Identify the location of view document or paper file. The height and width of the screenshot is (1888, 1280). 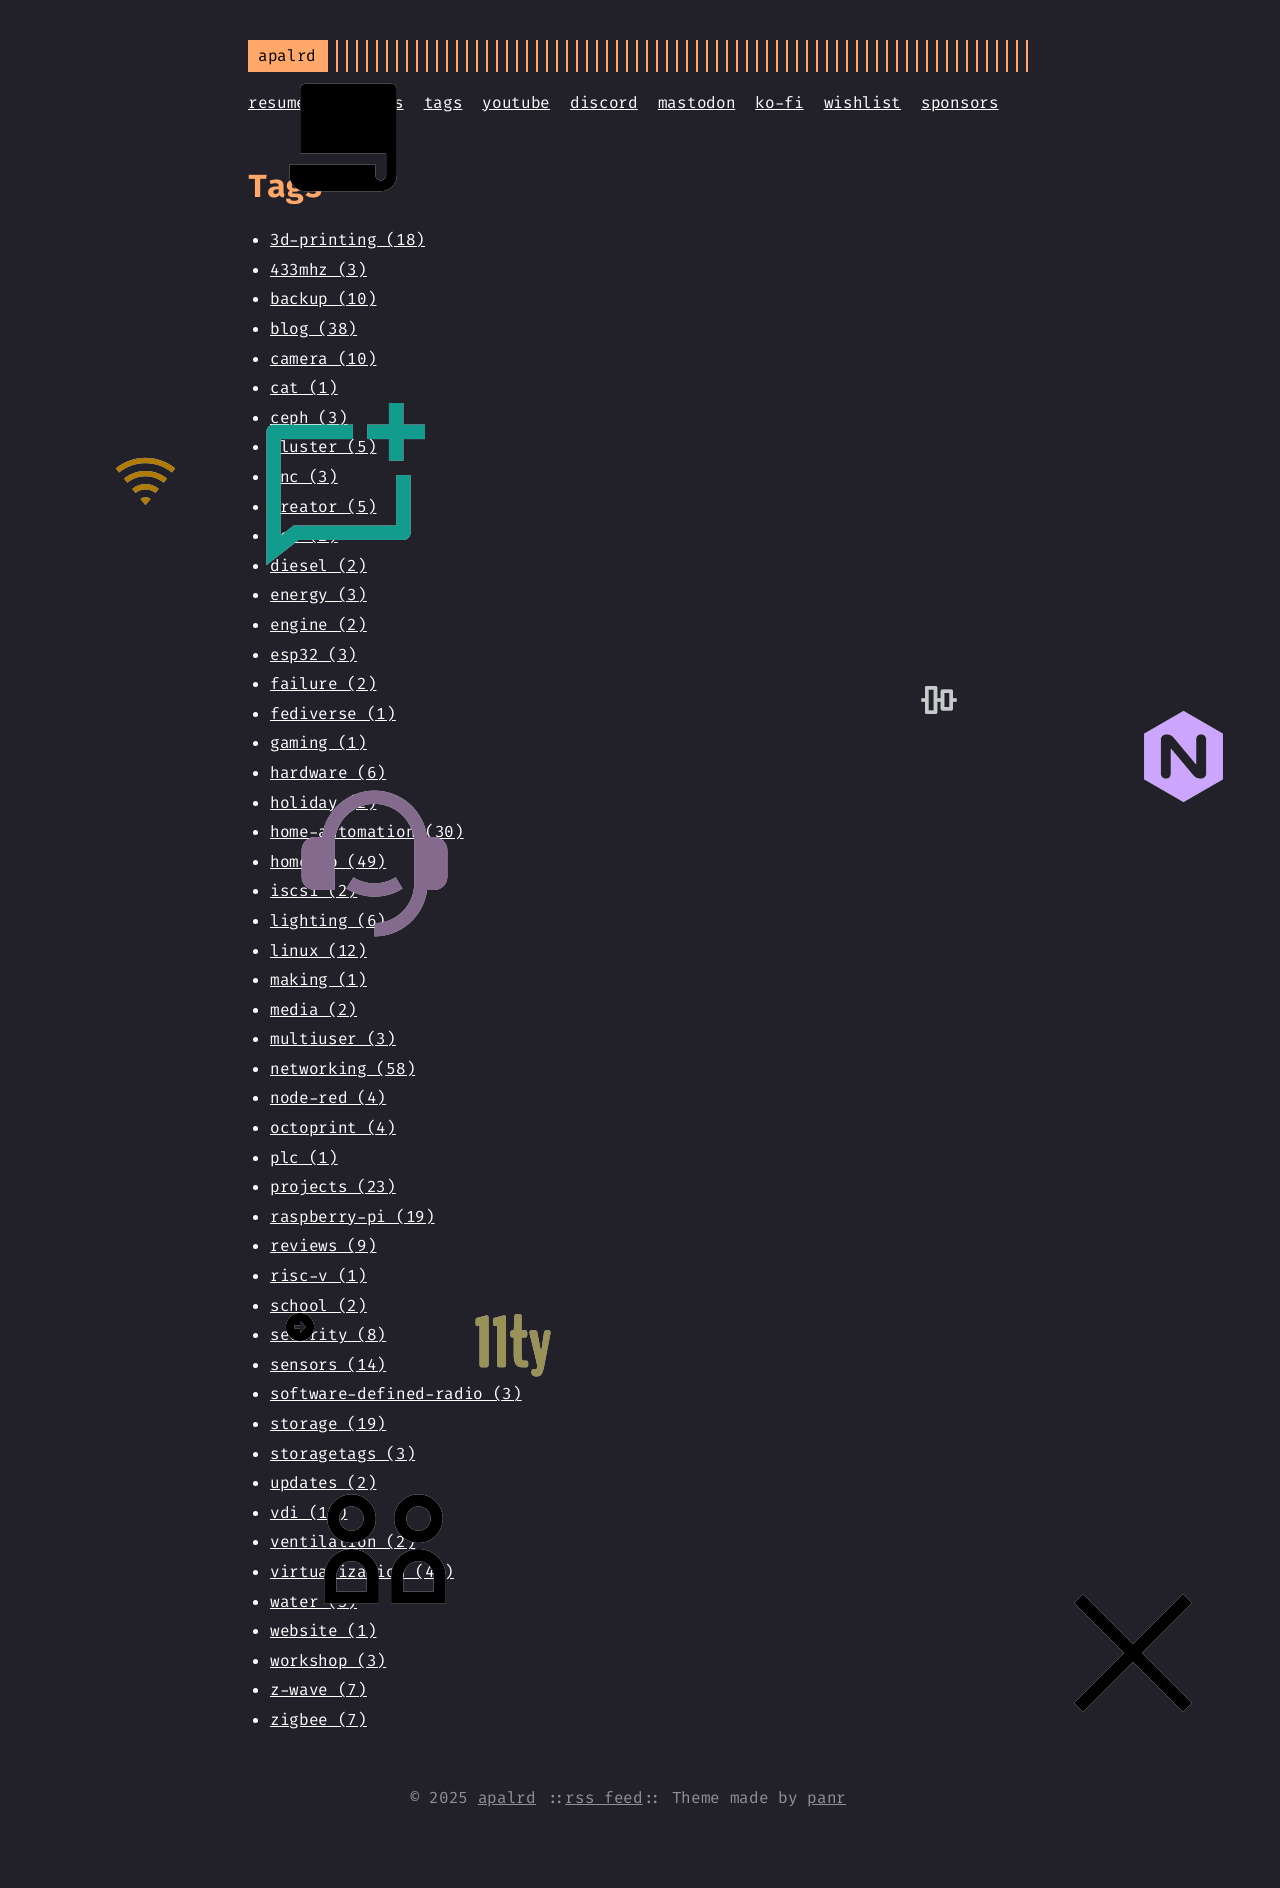
(348, 137).